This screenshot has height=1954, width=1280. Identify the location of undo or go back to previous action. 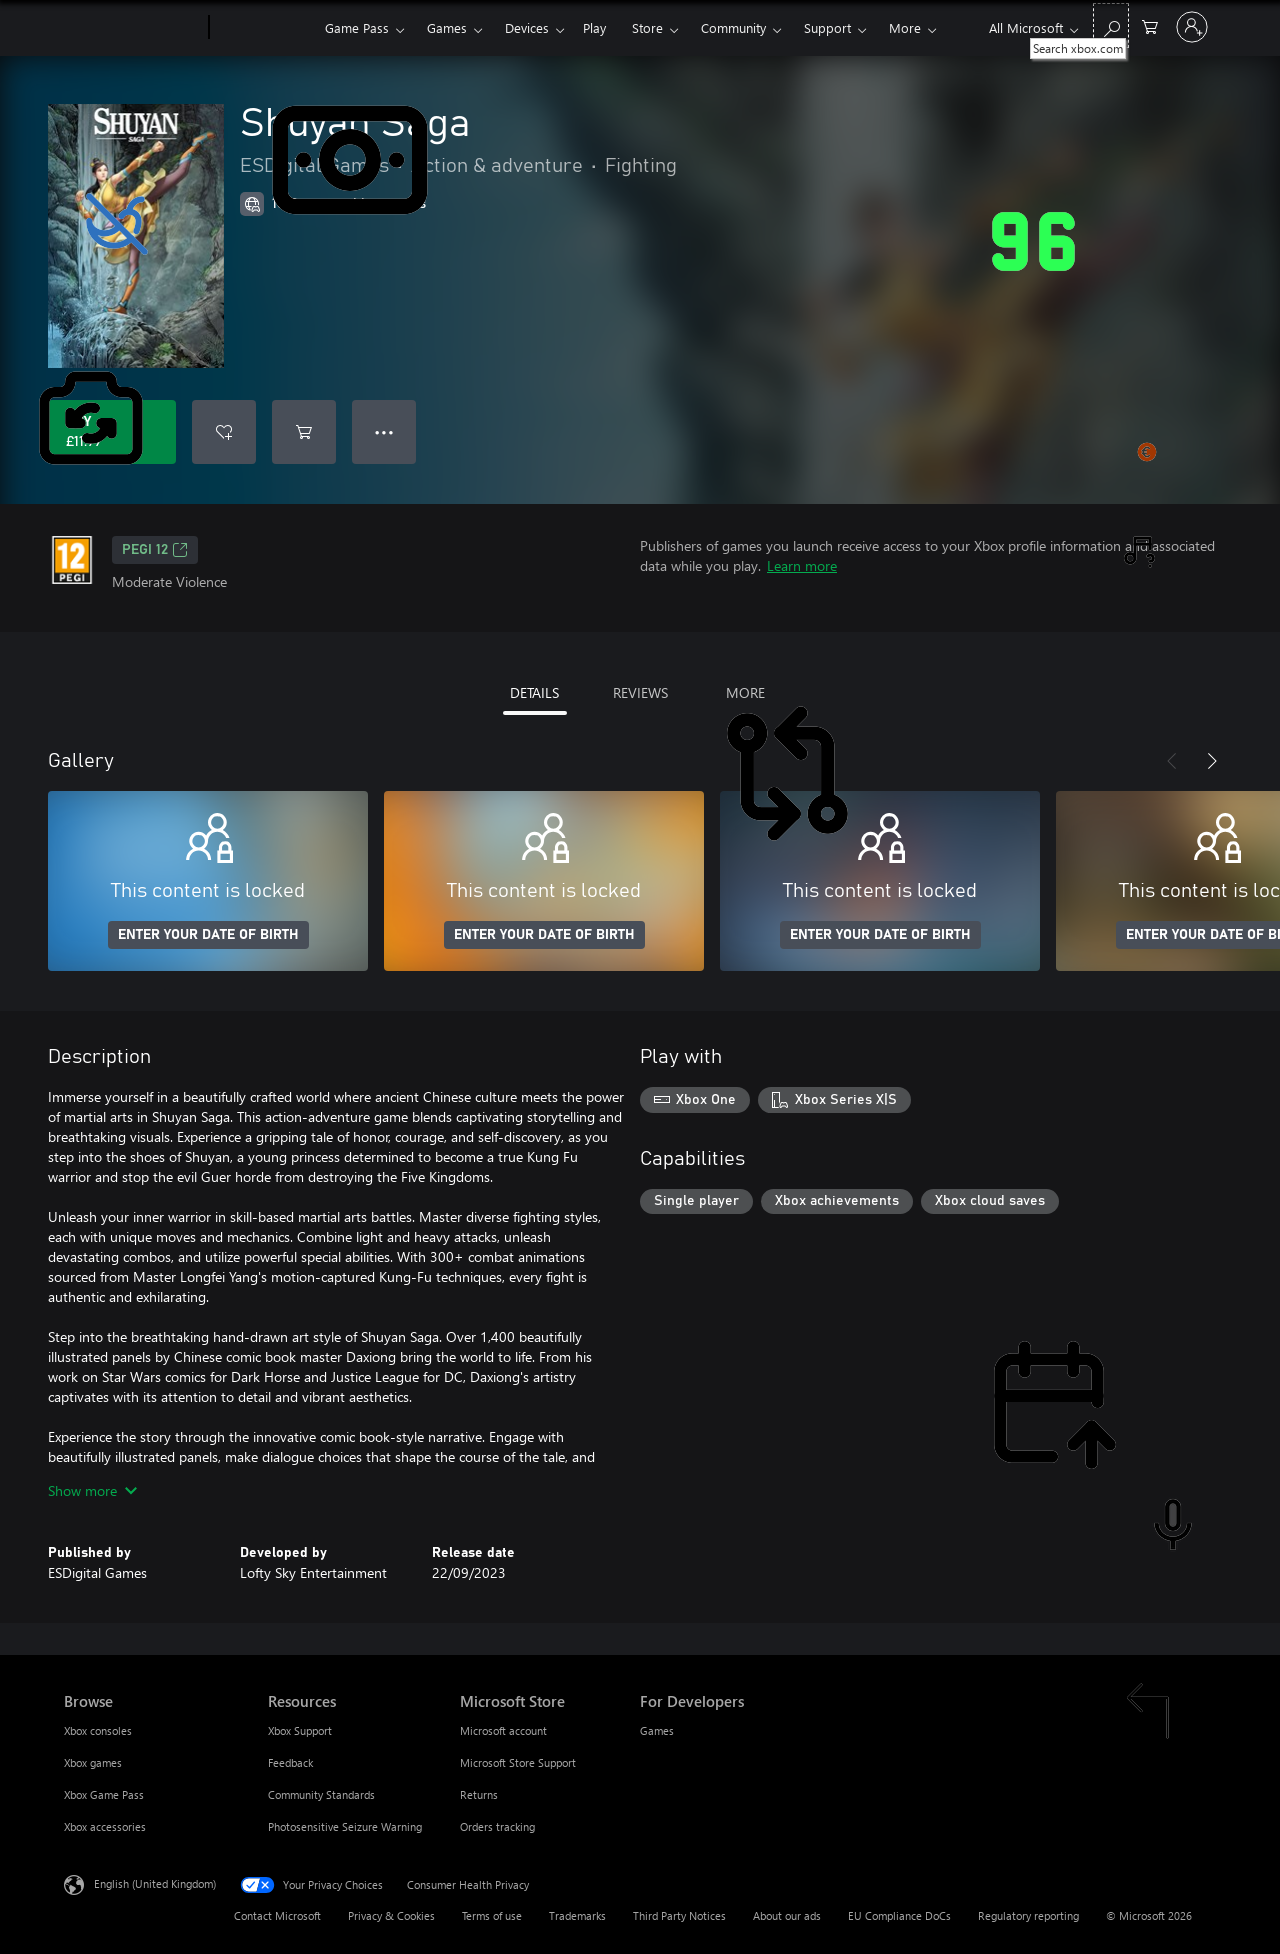
(1150, 1711).